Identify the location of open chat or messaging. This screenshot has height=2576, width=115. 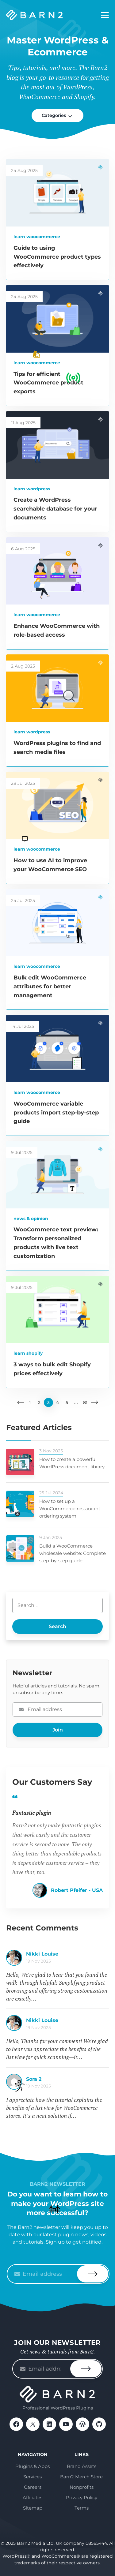
(25, 839).